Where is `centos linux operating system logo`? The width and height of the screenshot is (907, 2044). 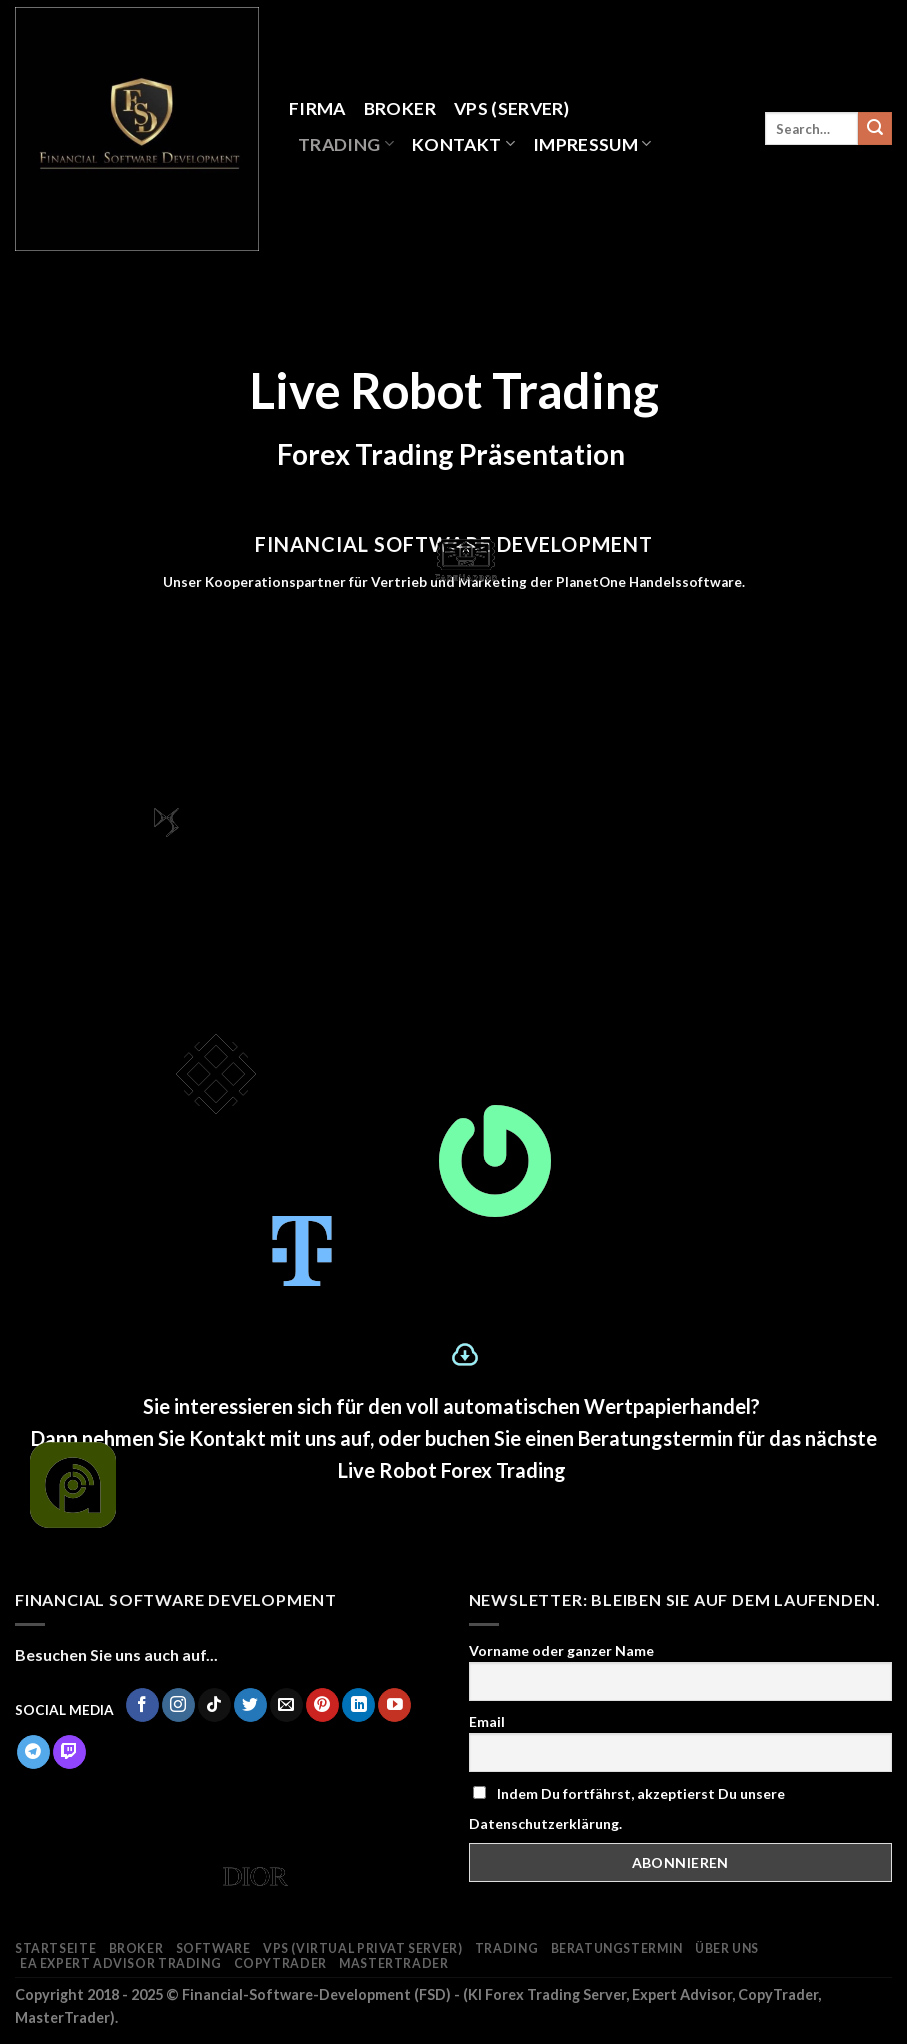 centos linux operating system logo is located at coordinates (216, 1074).